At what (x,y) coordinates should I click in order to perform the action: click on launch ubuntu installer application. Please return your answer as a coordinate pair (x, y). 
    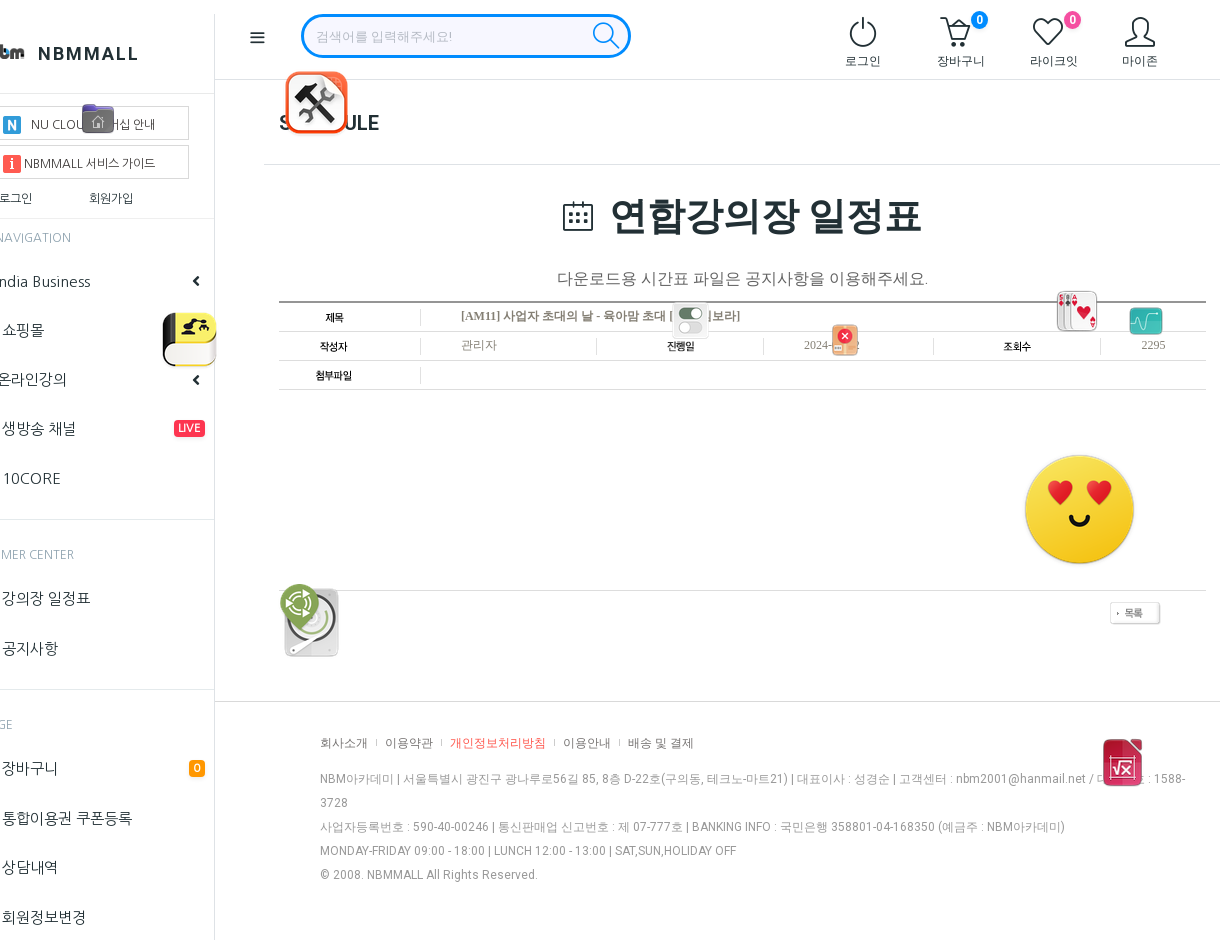
    Looking at the image, I should click on (311, 622).